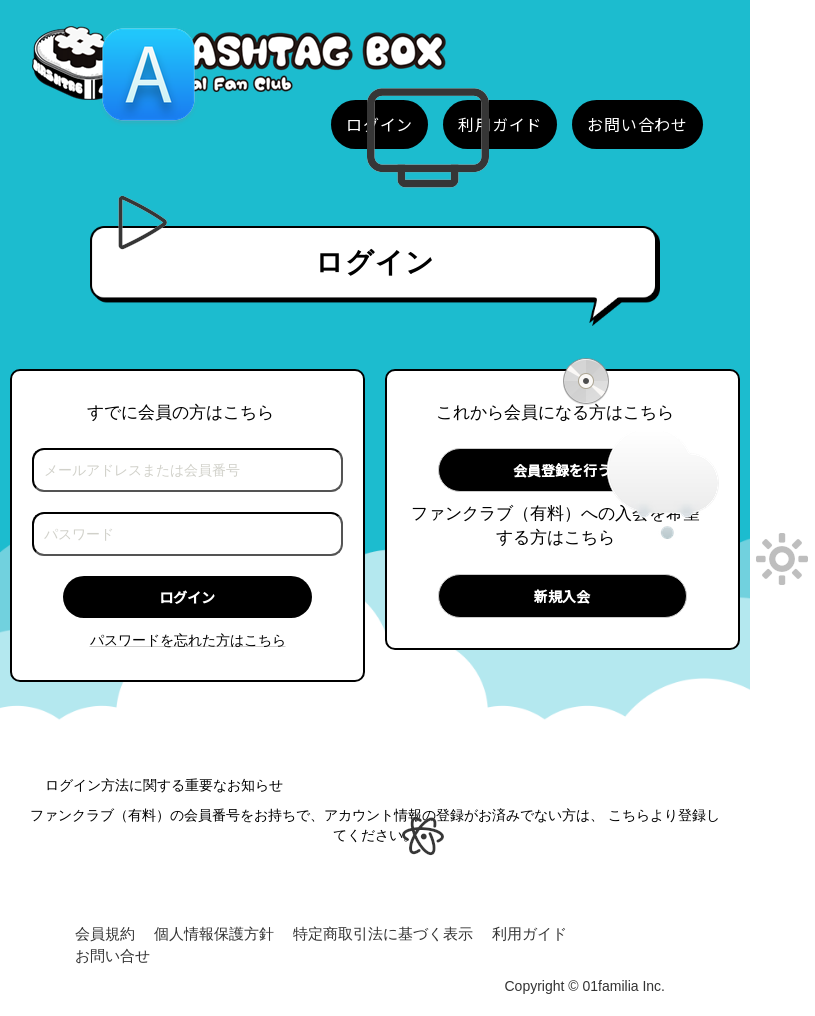 This screenshot has width=815, height=1016. Describe the element at coordinates (423, 836) in the screenshot. I see `open Atom text editor` at that location.